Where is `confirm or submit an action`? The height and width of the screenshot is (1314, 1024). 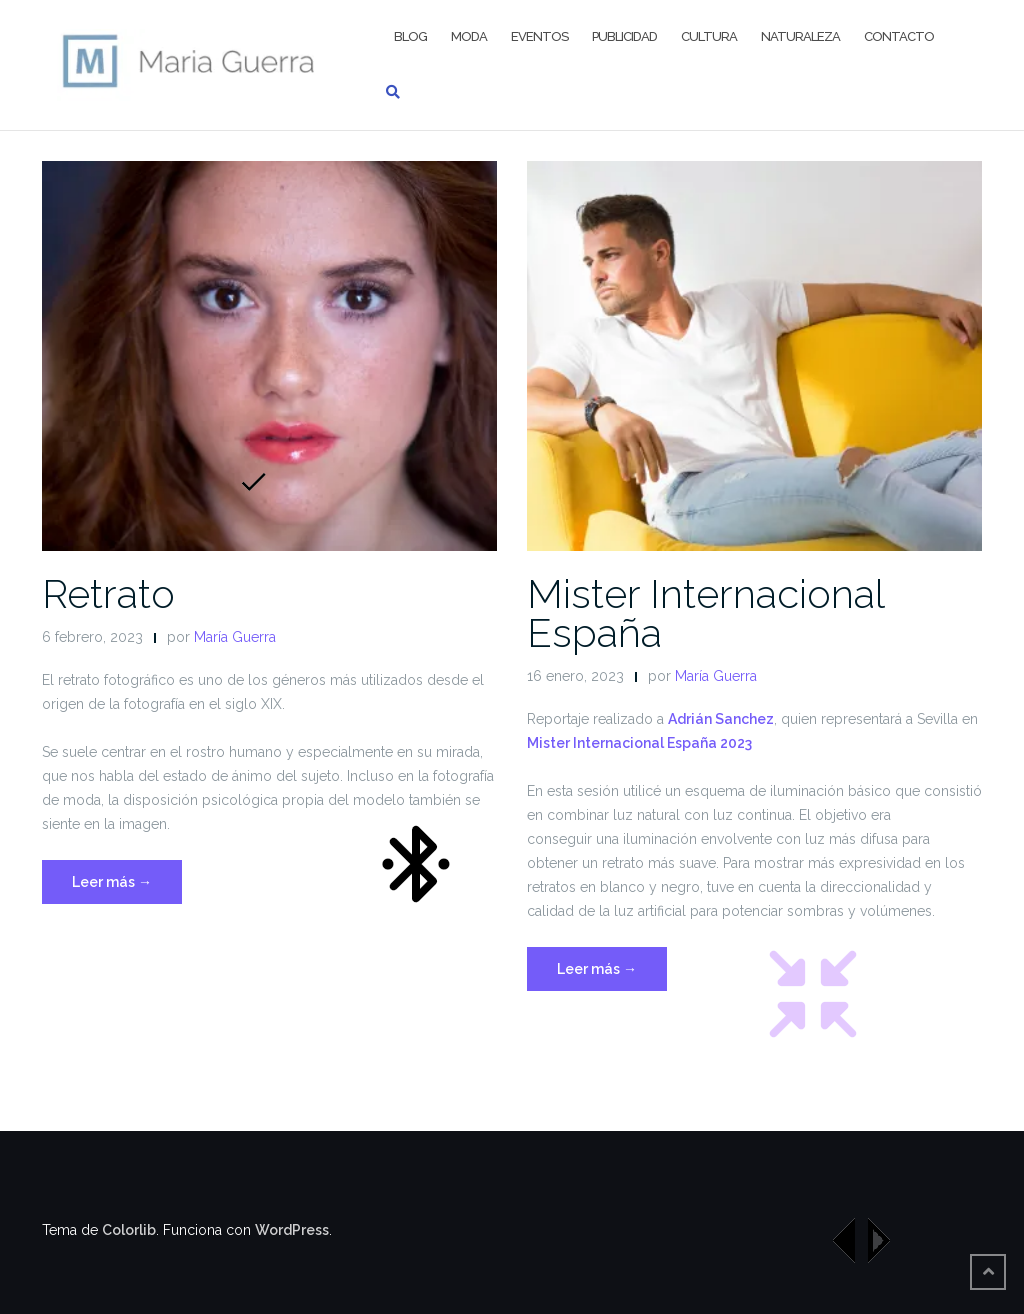
confirm or submit an action is located at coordinates (253, 481).